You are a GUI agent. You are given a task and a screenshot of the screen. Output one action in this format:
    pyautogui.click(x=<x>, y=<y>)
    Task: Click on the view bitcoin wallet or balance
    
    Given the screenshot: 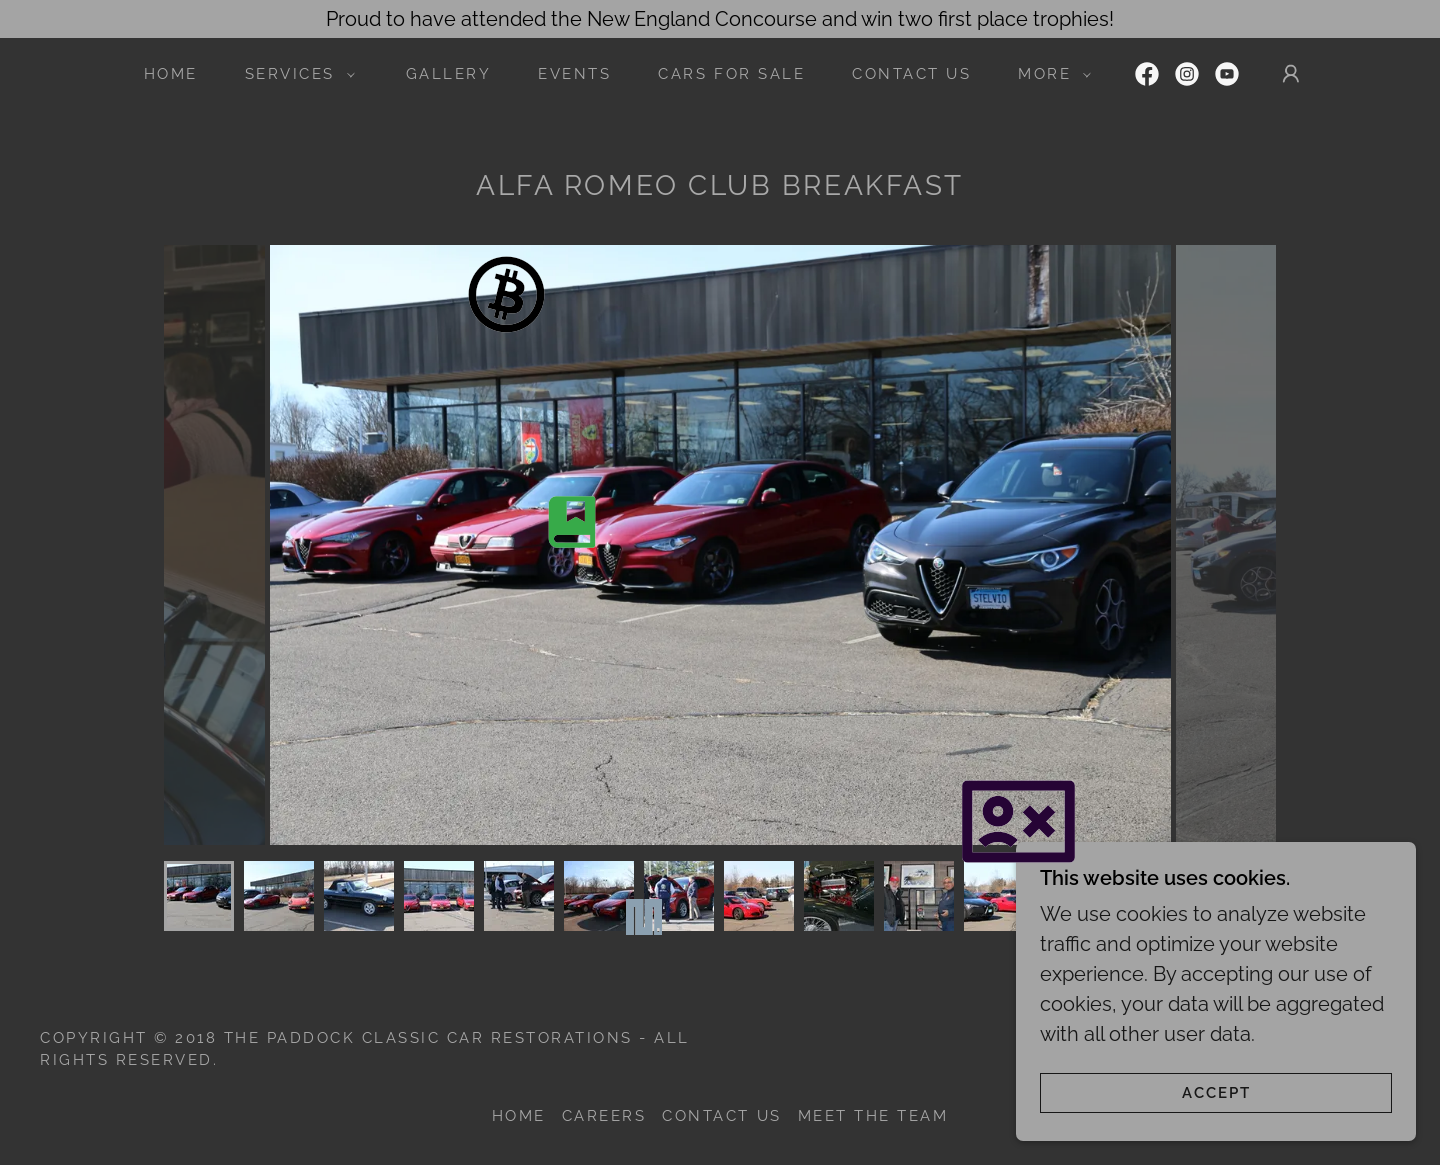 What is the action you would take?
    pyautogui.click(x=506, y=294)
    